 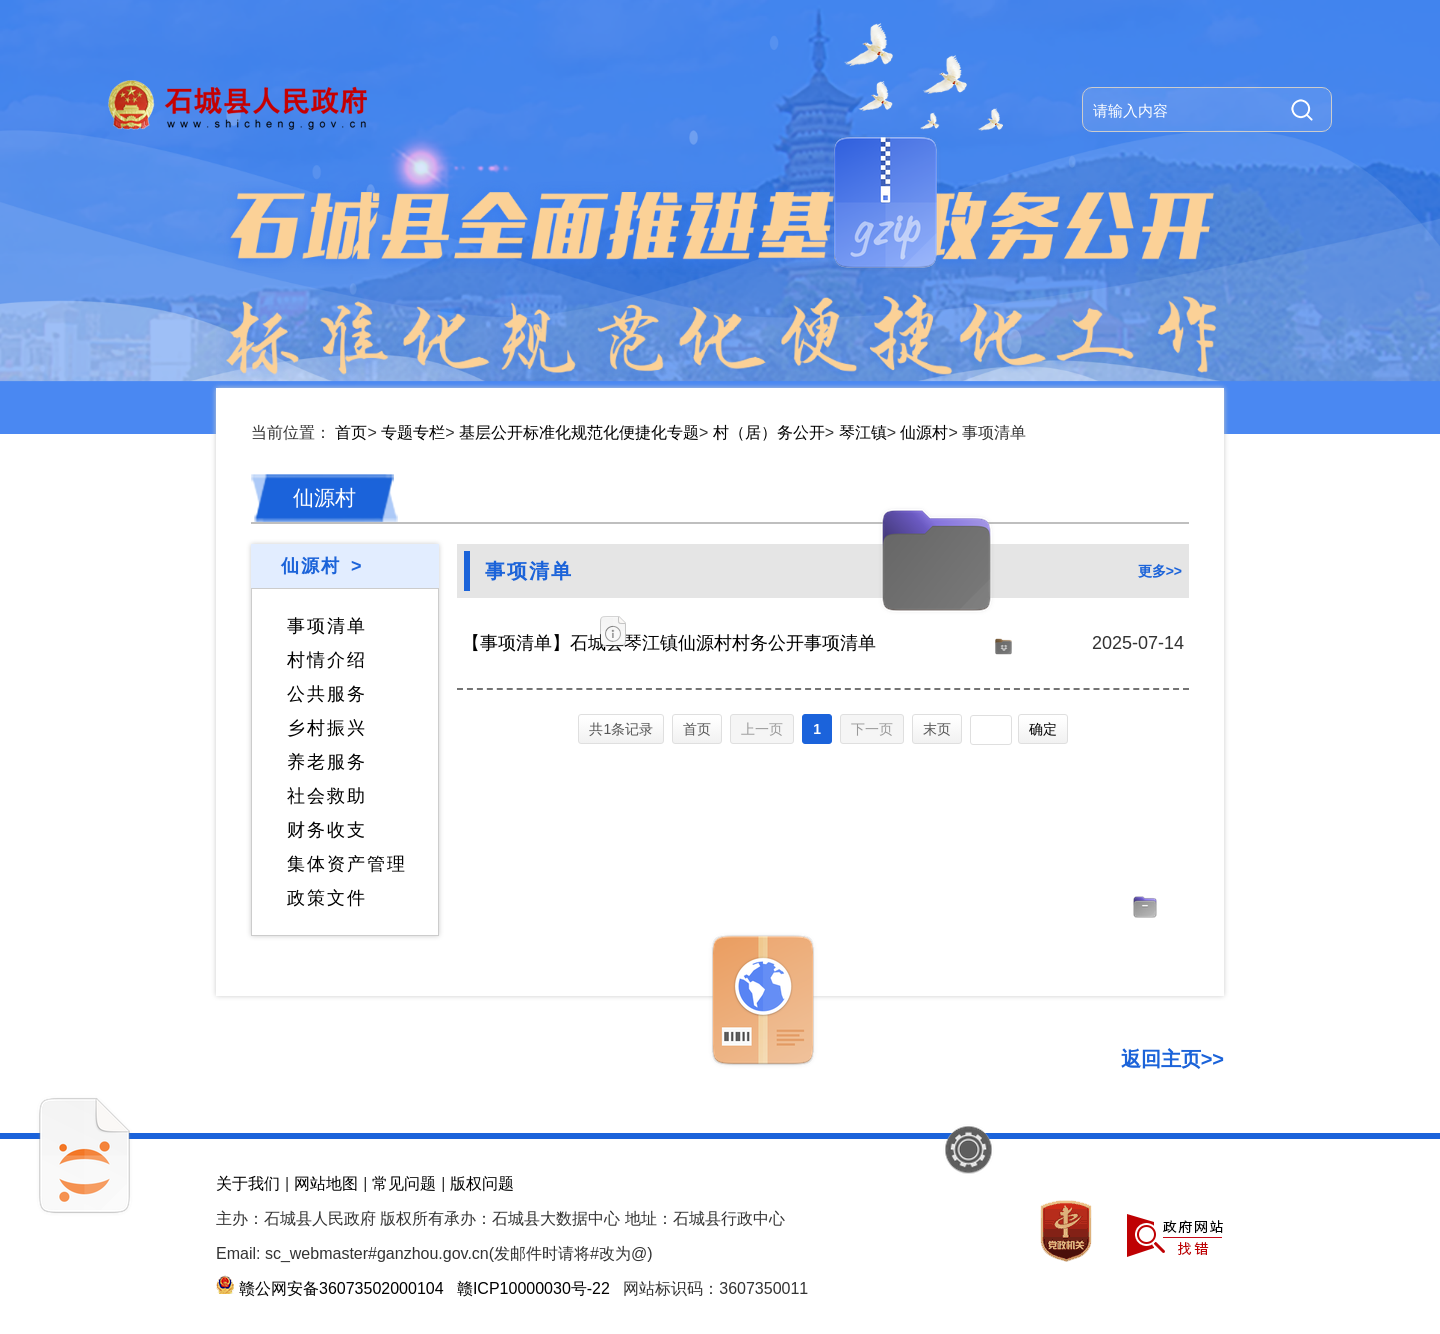 What do you see at coordinates (936, 560) in the screenshot?
I see `open a folder to view its contents` at bounding box center [936, 560].